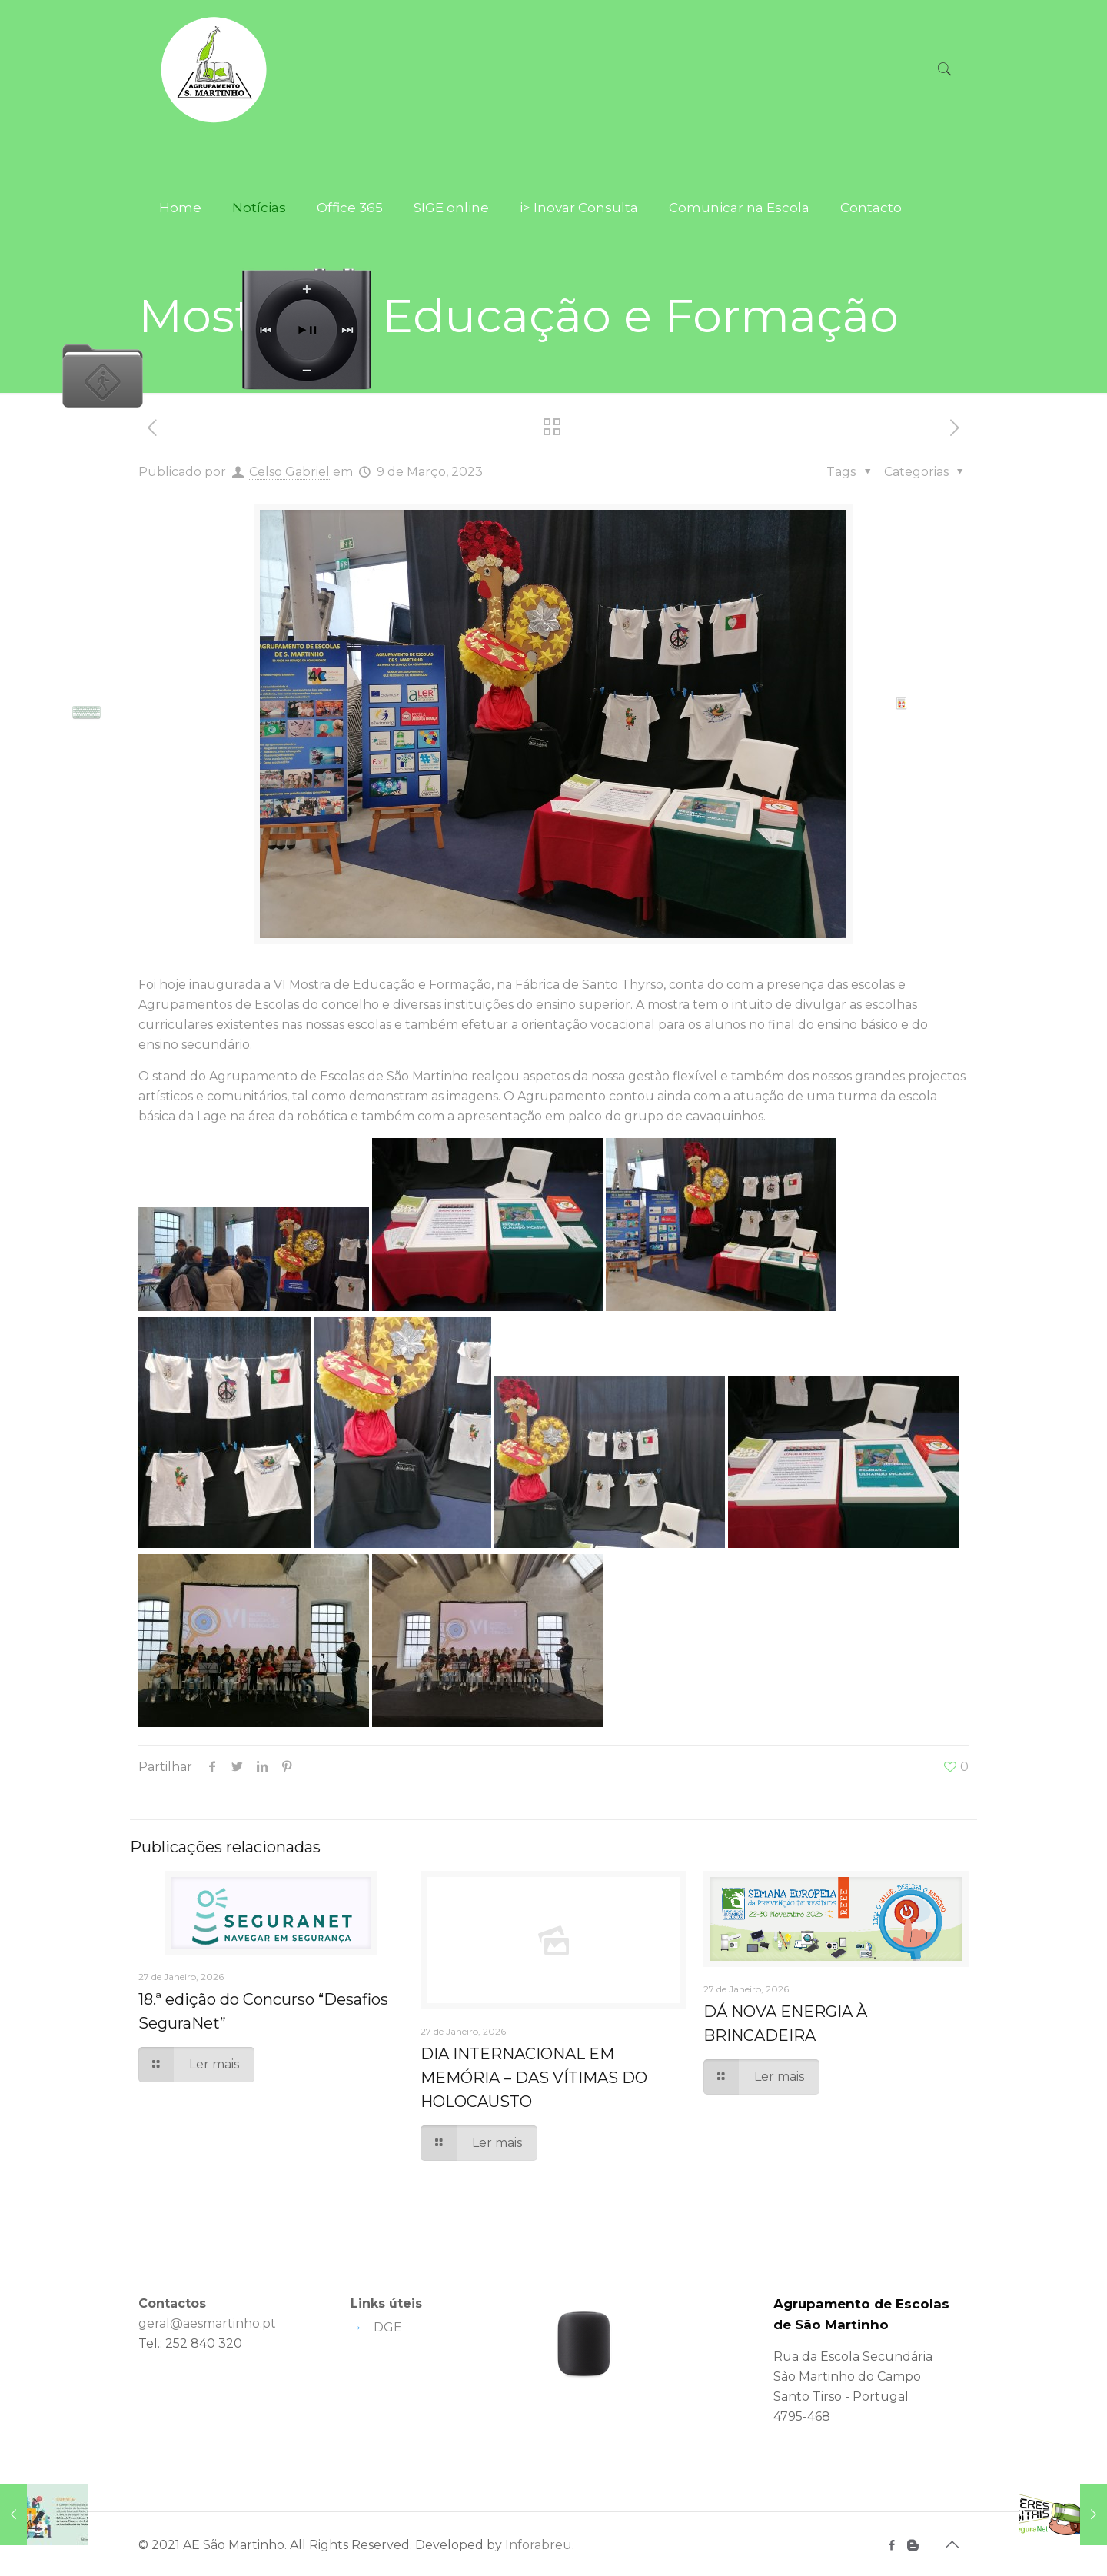  Describe the element at coordinates (307, 329) in the screenshot. I see `manage your connected iPod shuffle device` at that location.